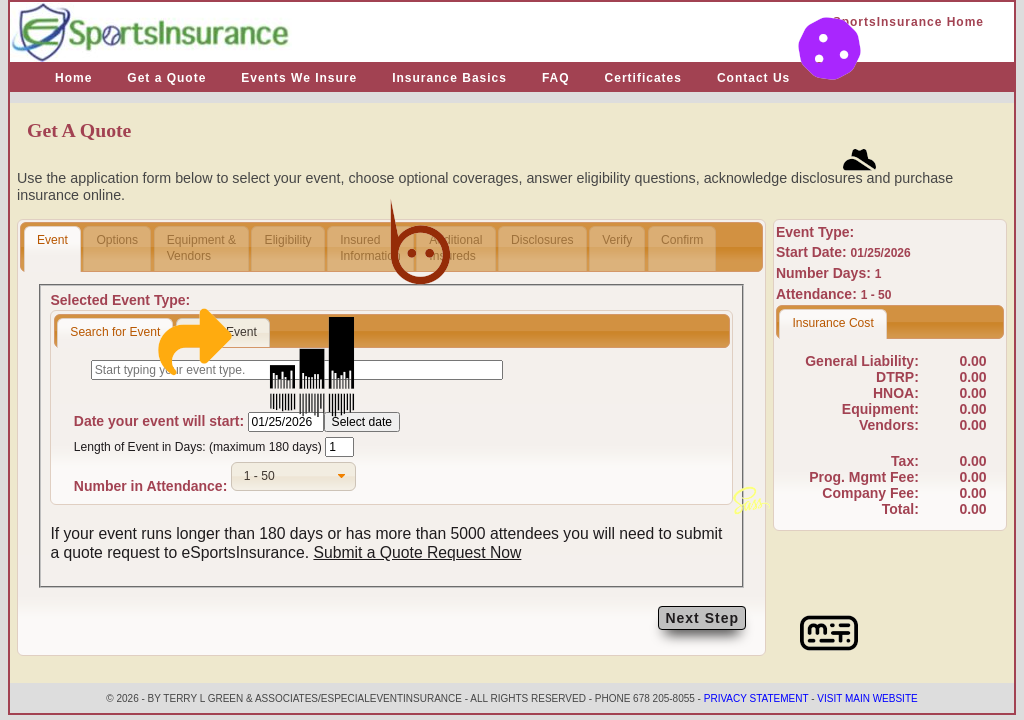 This screenshot has width=1024, height=720. What do you see at coordinates (859, 160) in the screenshot?
I see `select western or cowboy theme` at bounding box center [859, 160].